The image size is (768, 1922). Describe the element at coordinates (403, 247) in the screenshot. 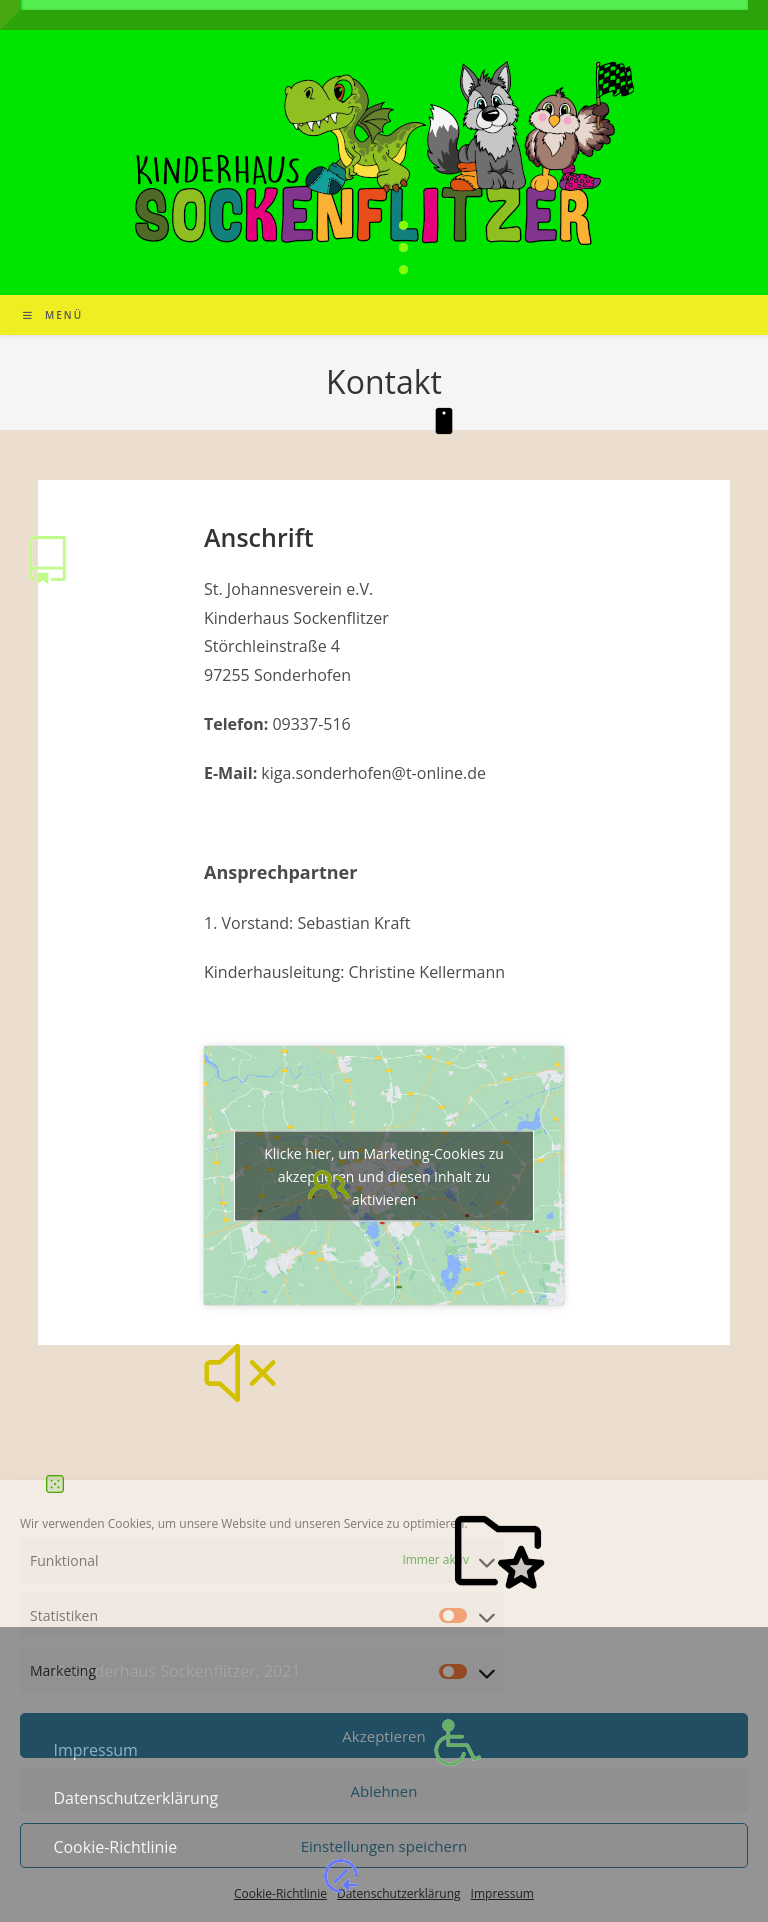

I see `open additional options menu` at that location.